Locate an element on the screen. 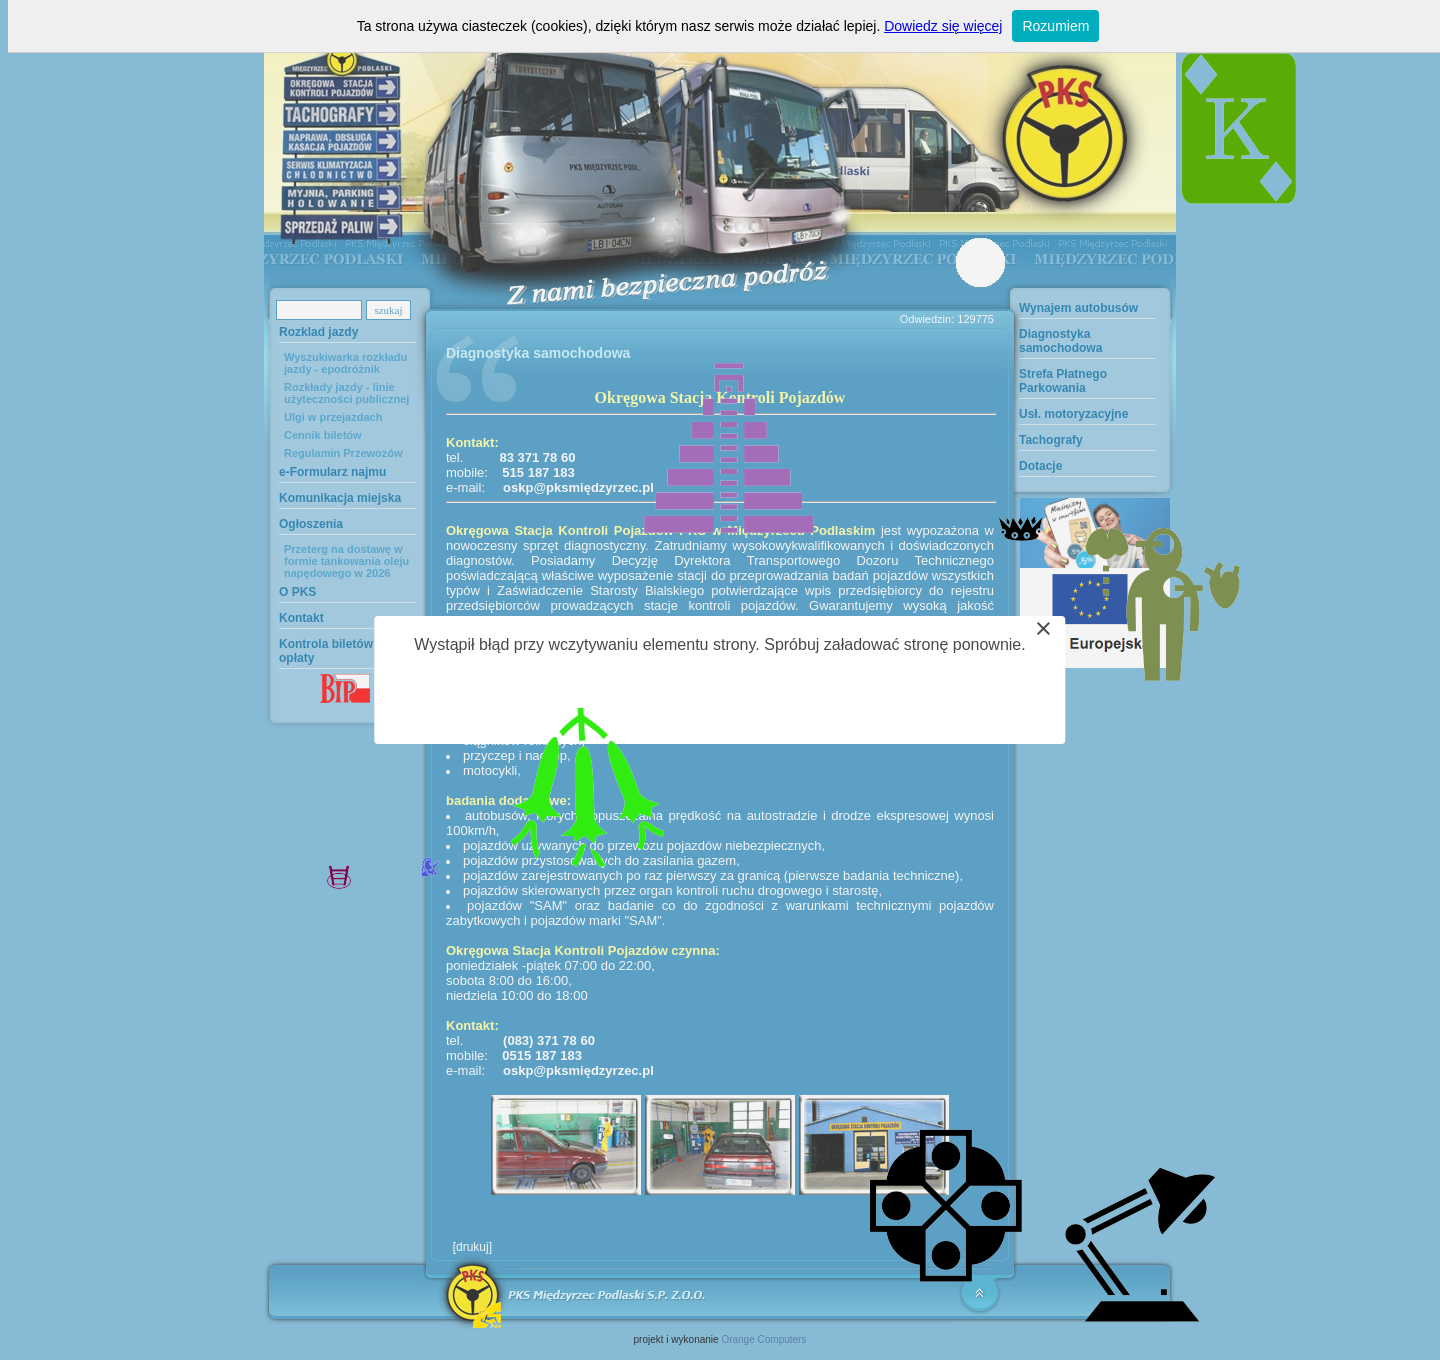 The width and height of the screenshot is (1440, 1360). view body anatomy or organ systems is located at coordinates (1161, 604).